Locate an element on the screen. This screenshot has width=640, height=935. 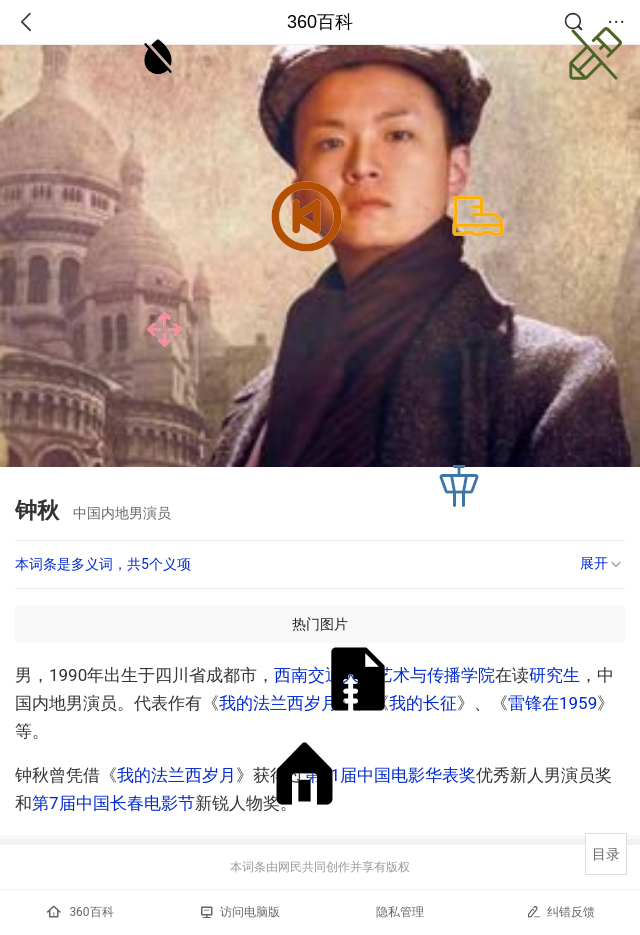
skip to previous track is located at coordinates (306, 216).